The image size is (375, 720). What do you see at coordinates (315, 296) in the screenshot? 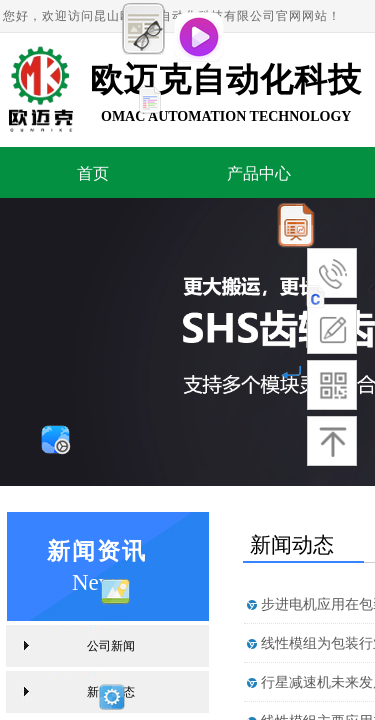
I see `a C programming language source file` at bounding box center [315, 296].